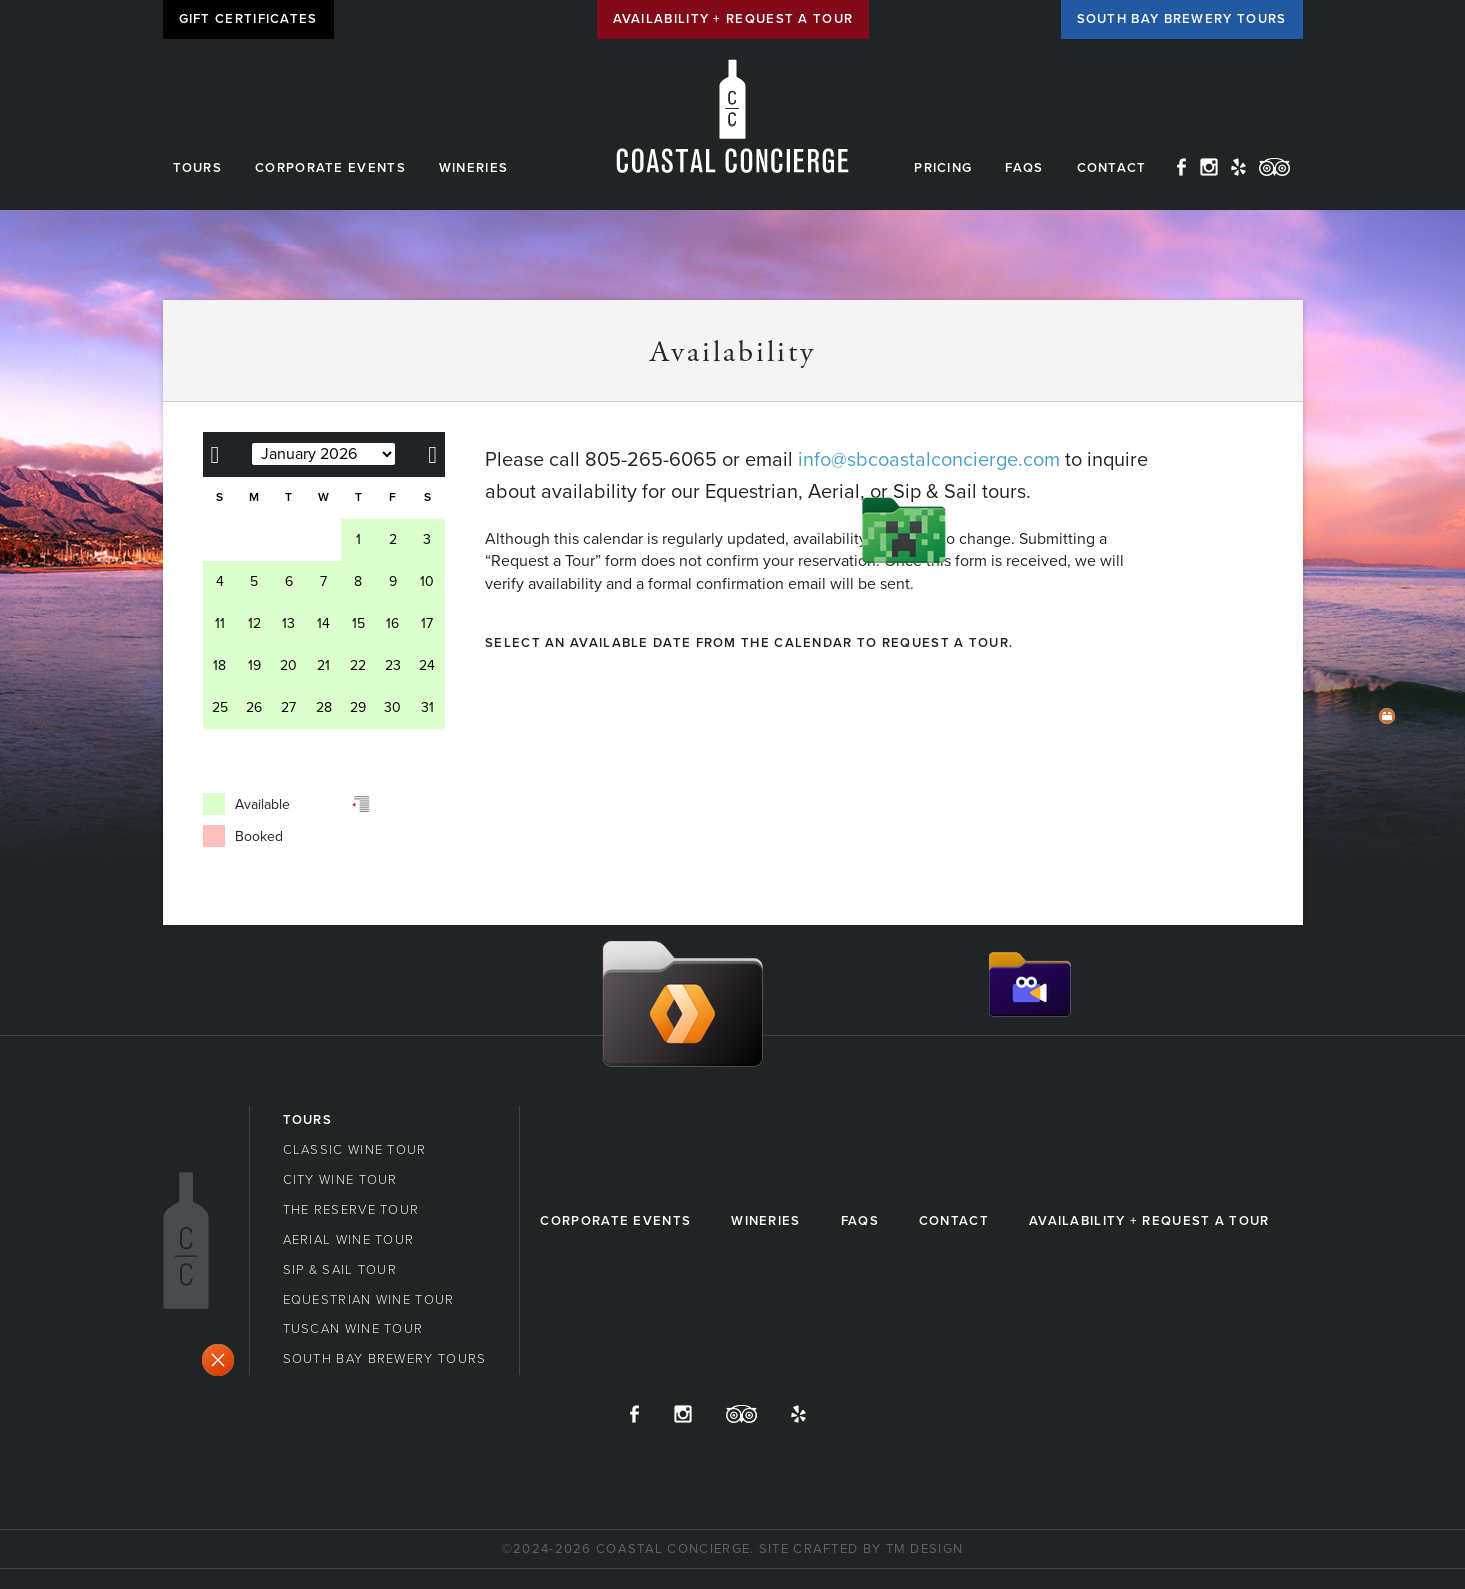 The width and height of the screenshot is (1465, 1589). I want to click on decrease text indentation, so click(361, 804).